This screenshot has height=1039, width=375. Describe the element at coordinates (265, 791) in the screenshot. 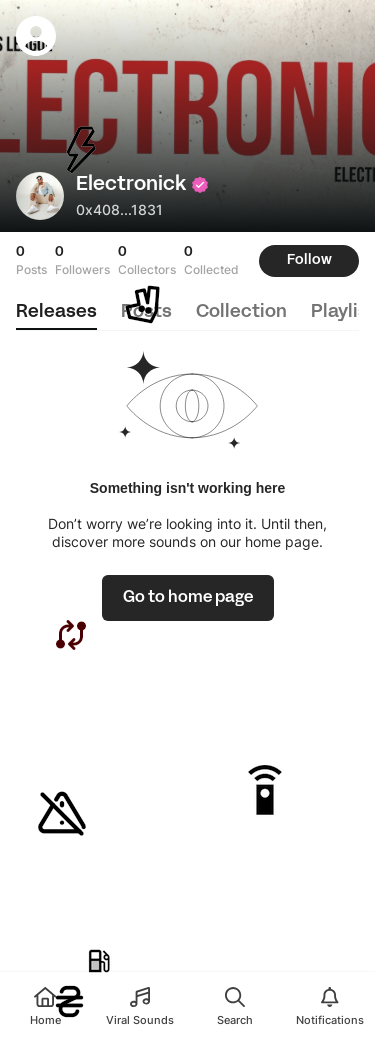

I see `access remote control settings` at that location.